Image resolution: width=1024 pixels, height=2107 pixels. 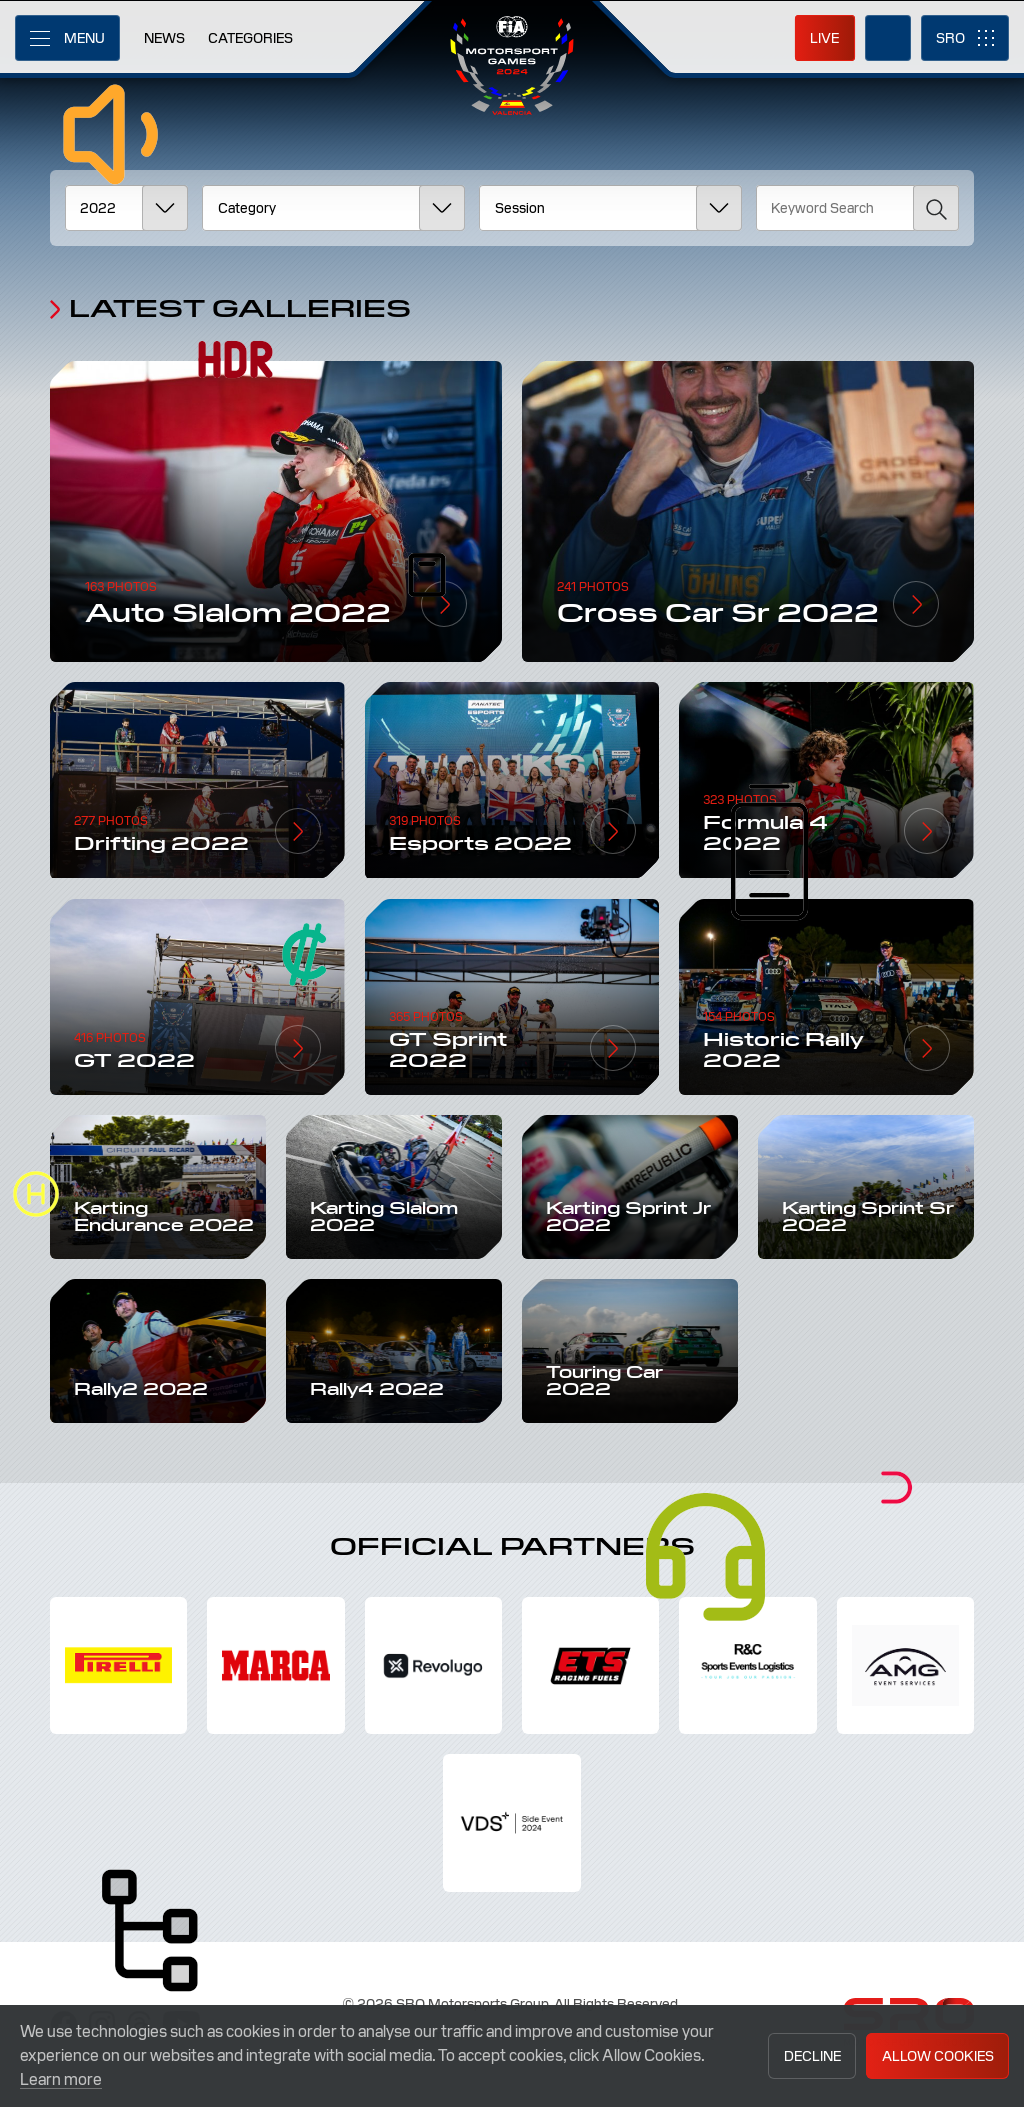 What do you see at coordinates (235, 359) in the screenshot?
I see `toggle HDR mode for photos or video` at bounding box center [235, 359].